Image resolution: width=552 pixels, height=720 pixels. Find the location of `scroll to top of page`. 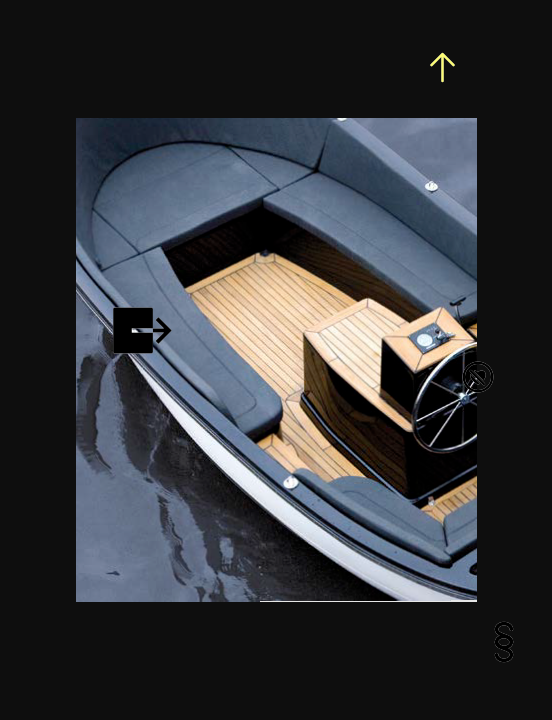

scroll to top of page is located at coordinates (442, 67).